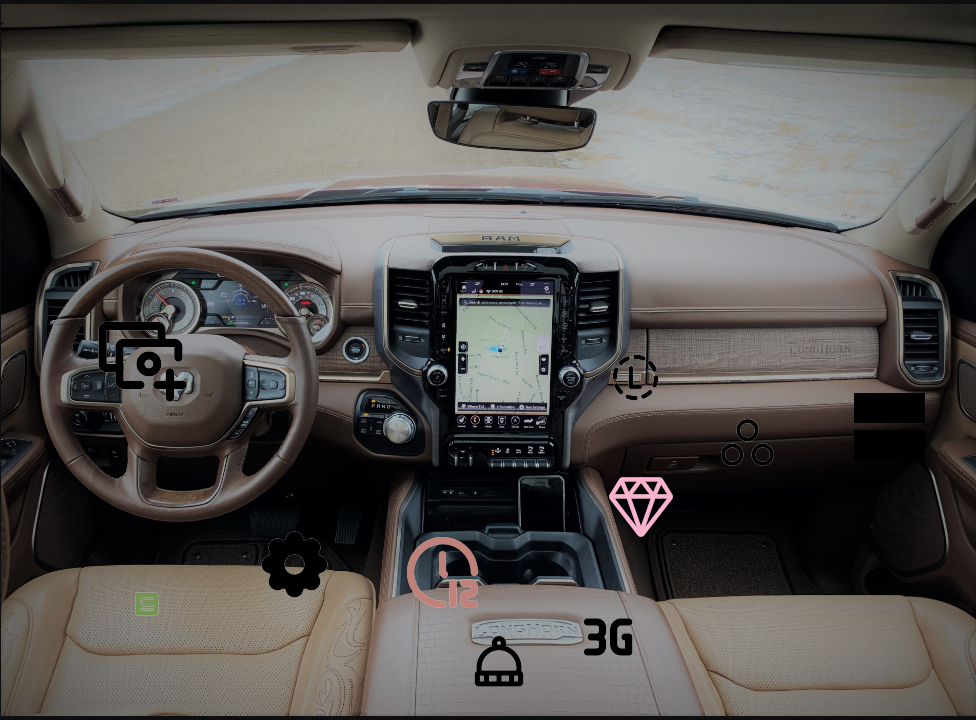 Image resolution: width=976 pixels, height=720 pixels. What do you see at coordinates (641, 507) in the screenshot?
I see `indicates premium or pro membership status` at bounding box center [641, 507].